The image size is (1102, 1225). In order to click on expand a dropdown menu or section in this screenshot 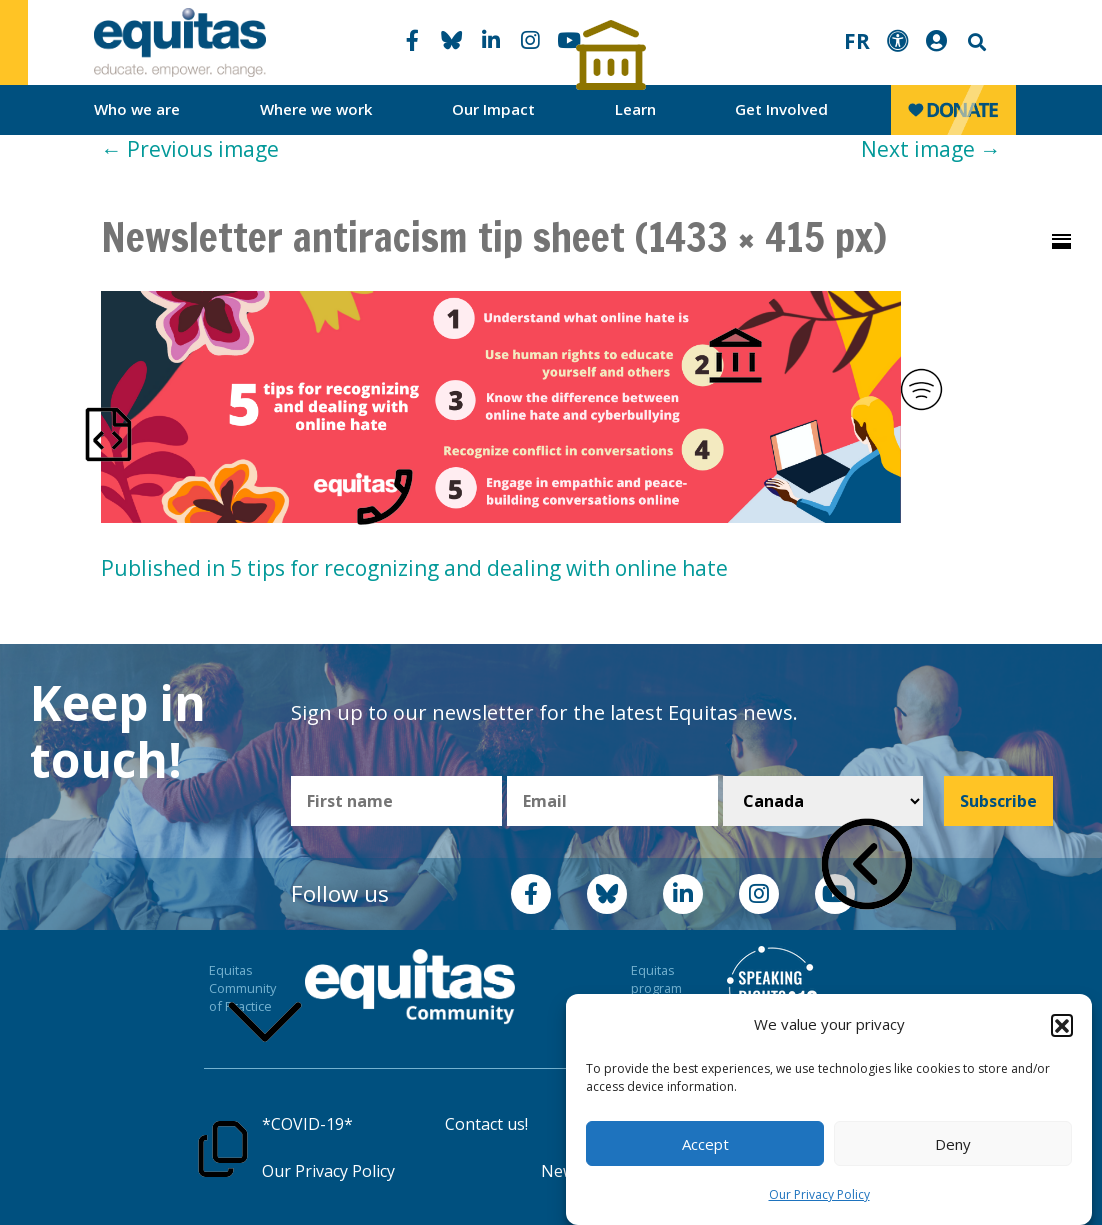, I will do `click(265, 1022)`.